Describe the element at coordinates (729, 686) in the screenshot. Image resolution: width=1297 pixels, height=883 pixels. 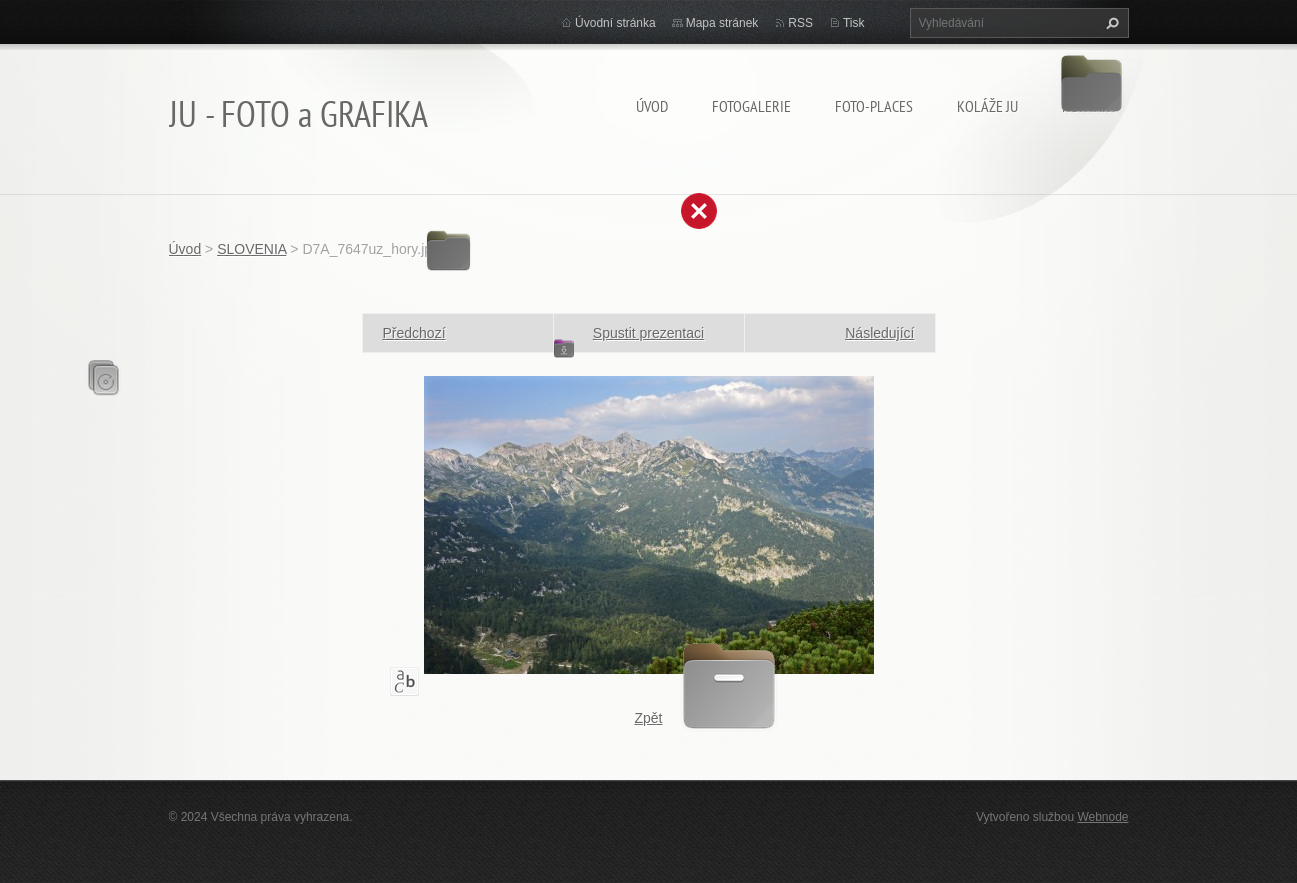
I see `open file manager application` at that location.